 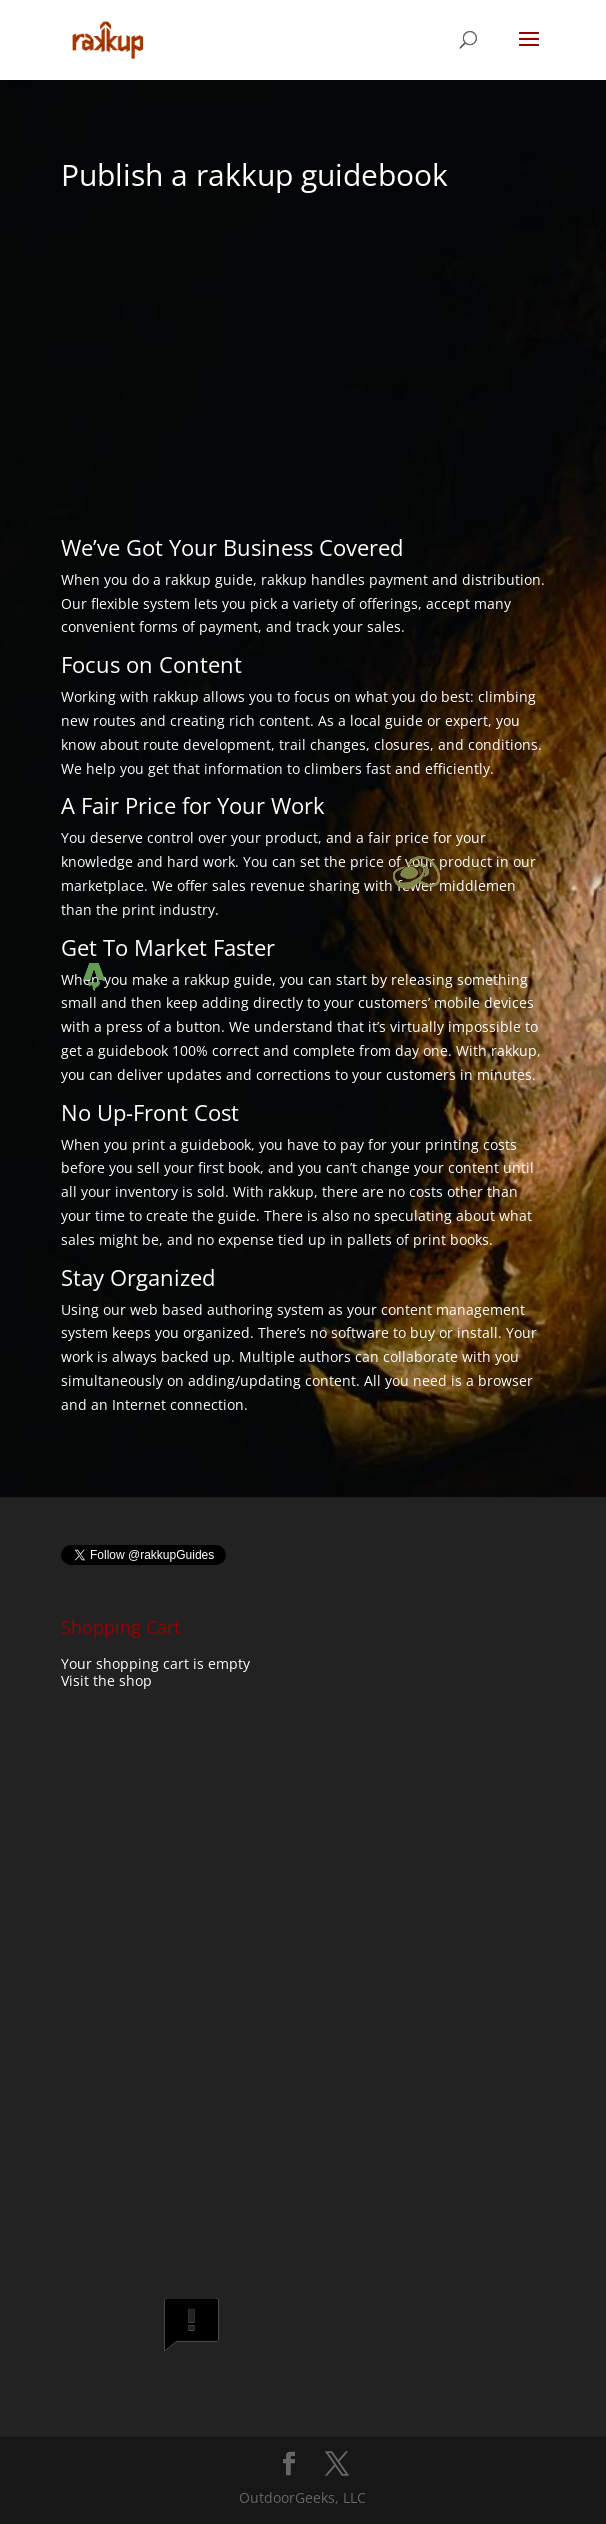 What do you see at coordinates (94, 977) in the screenshot?
I see `astro web framework logo` at bounding box center [94, 977].